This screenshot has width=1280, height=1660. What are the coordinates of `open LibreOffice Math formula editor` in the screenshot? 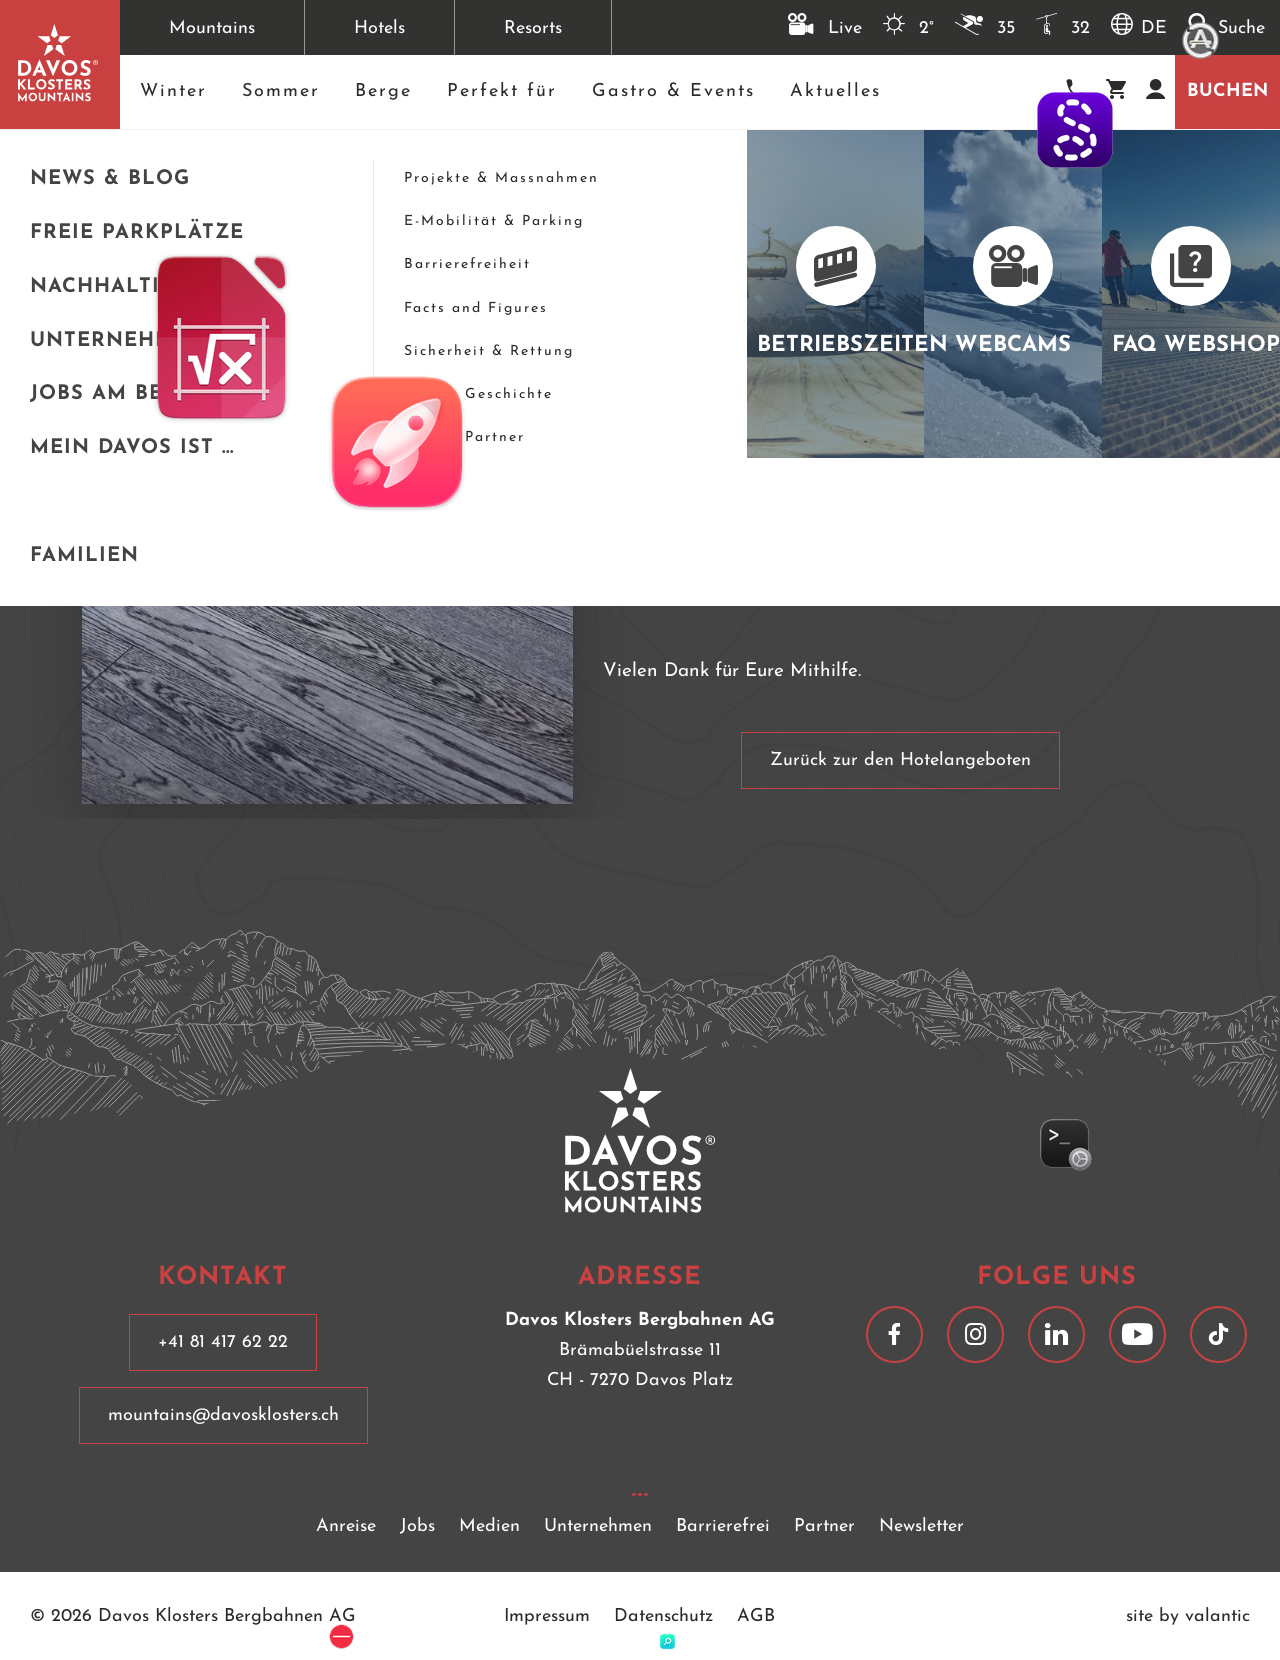 It's located at (221, 337).